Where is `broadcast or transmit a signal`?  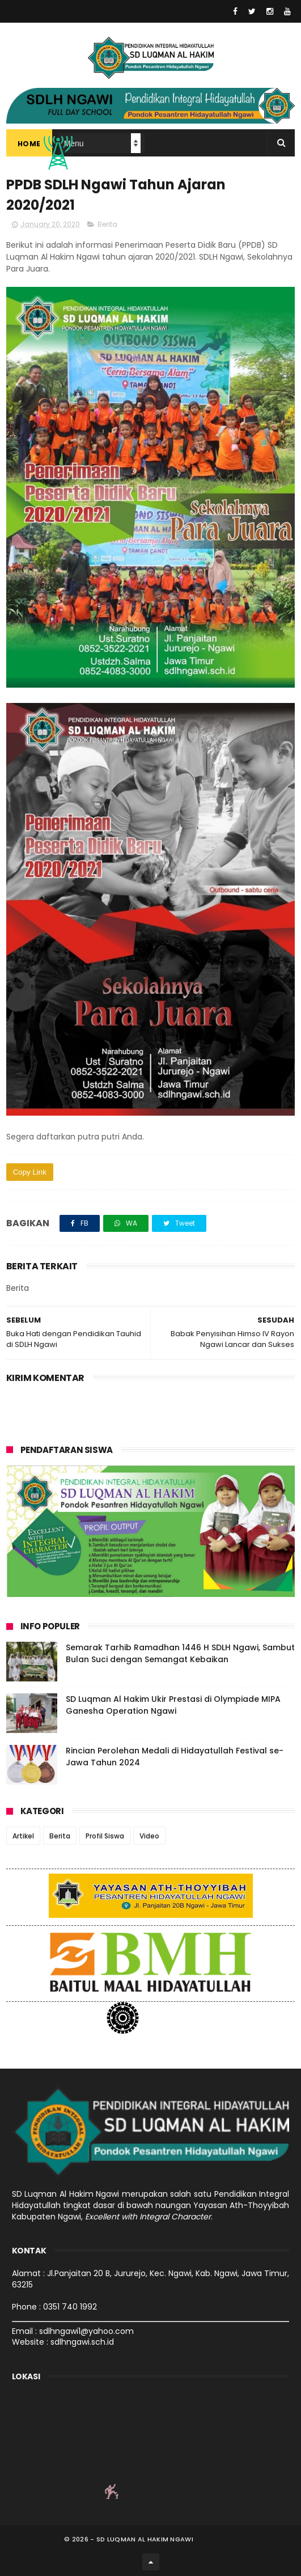 broadcast or transmit a signal is located at coordinates (58, 153).